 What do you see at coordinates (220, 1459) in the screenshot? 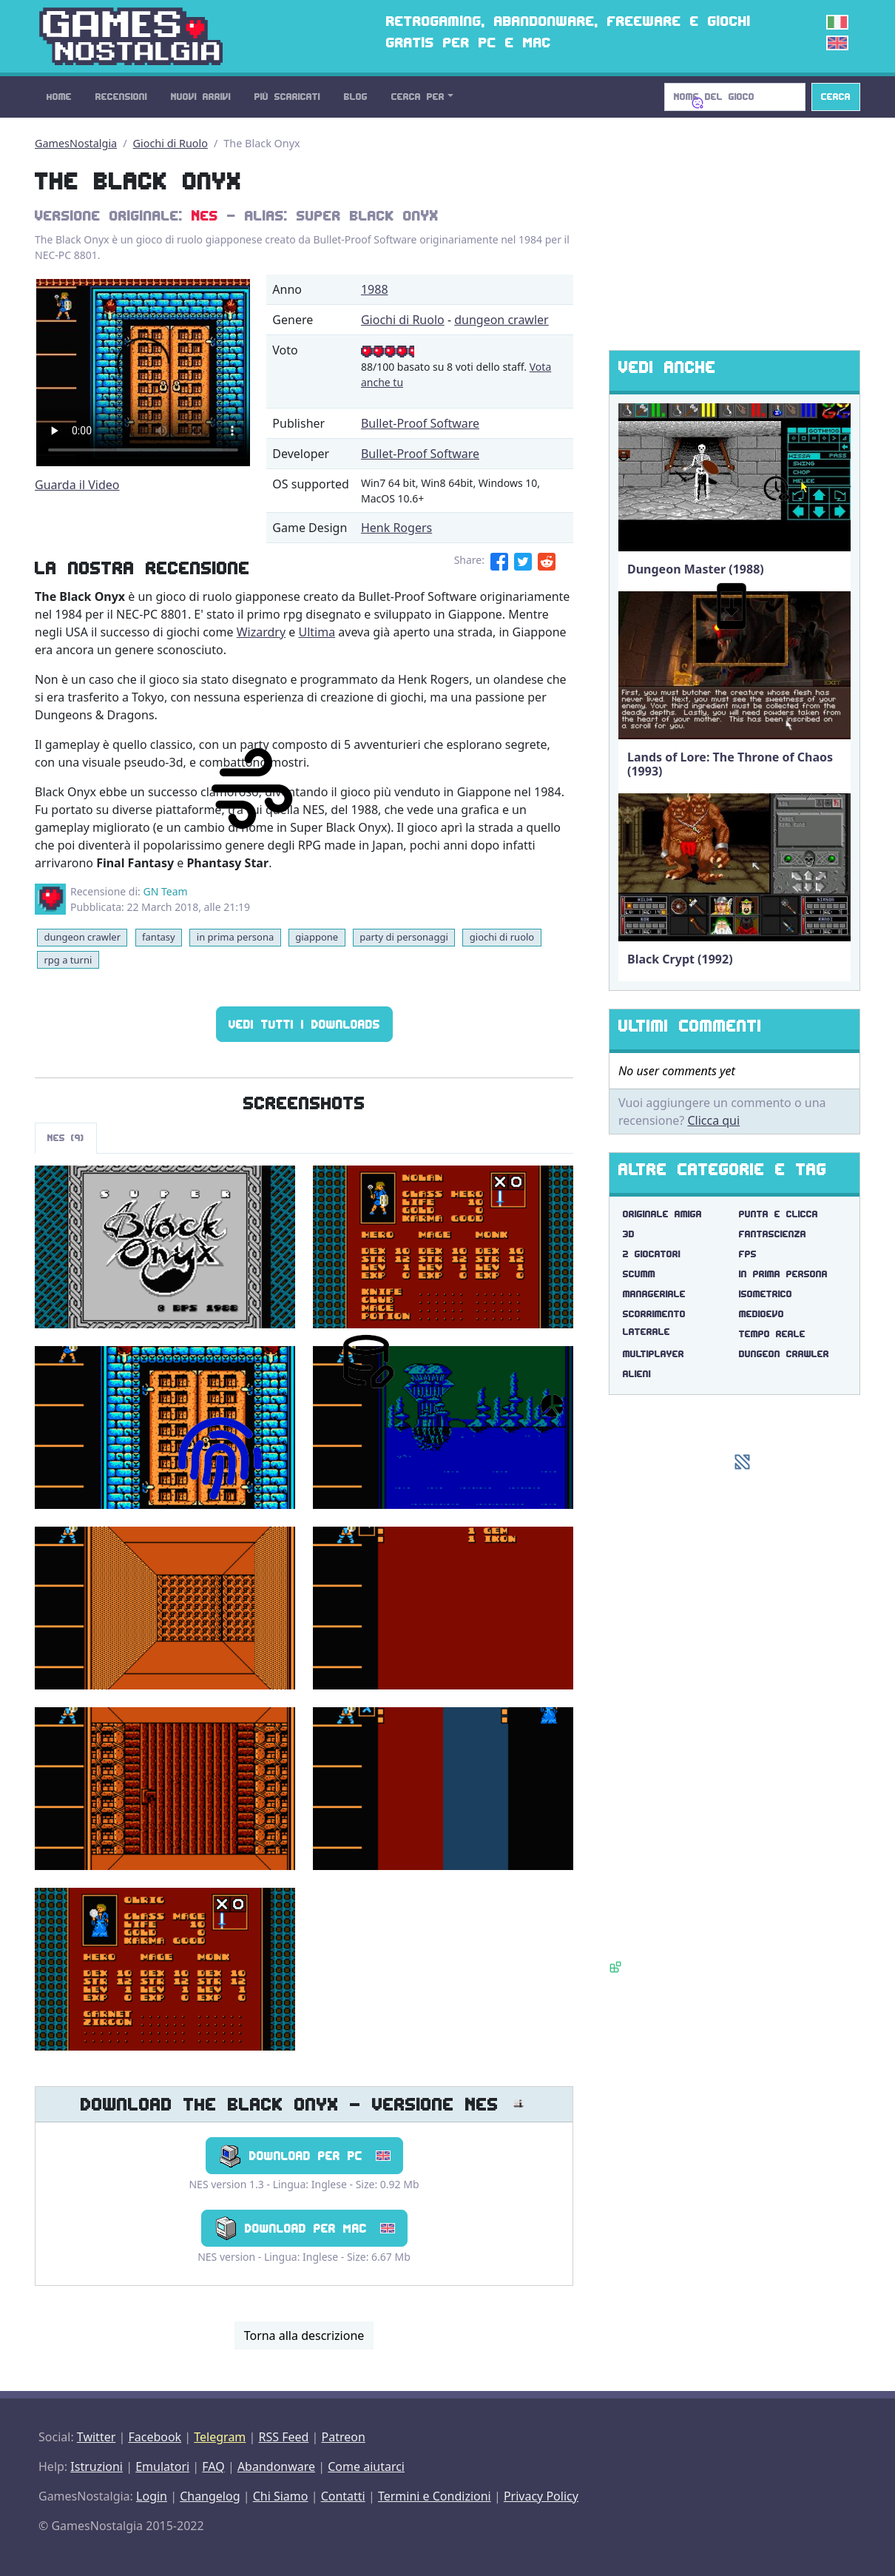
I see `authenticate with biometric fingerprint` at bounding box center [220, 1459].